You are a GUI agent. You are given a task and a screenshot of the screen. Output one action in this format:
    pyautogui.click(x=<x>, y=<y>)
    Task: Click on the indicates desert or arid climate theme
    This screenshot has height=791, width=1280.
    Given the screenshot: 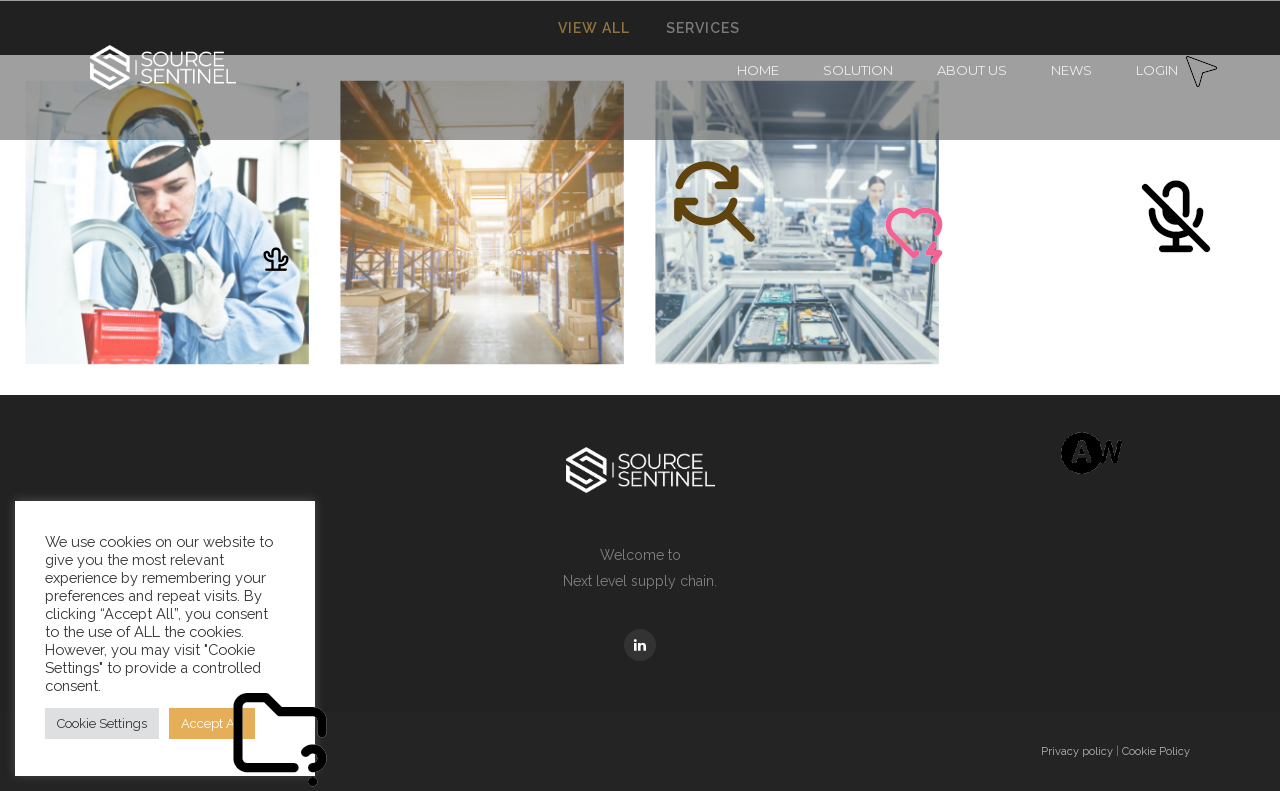 What is the action you would take?
    pyautogui.click(x=276, y=260)
    